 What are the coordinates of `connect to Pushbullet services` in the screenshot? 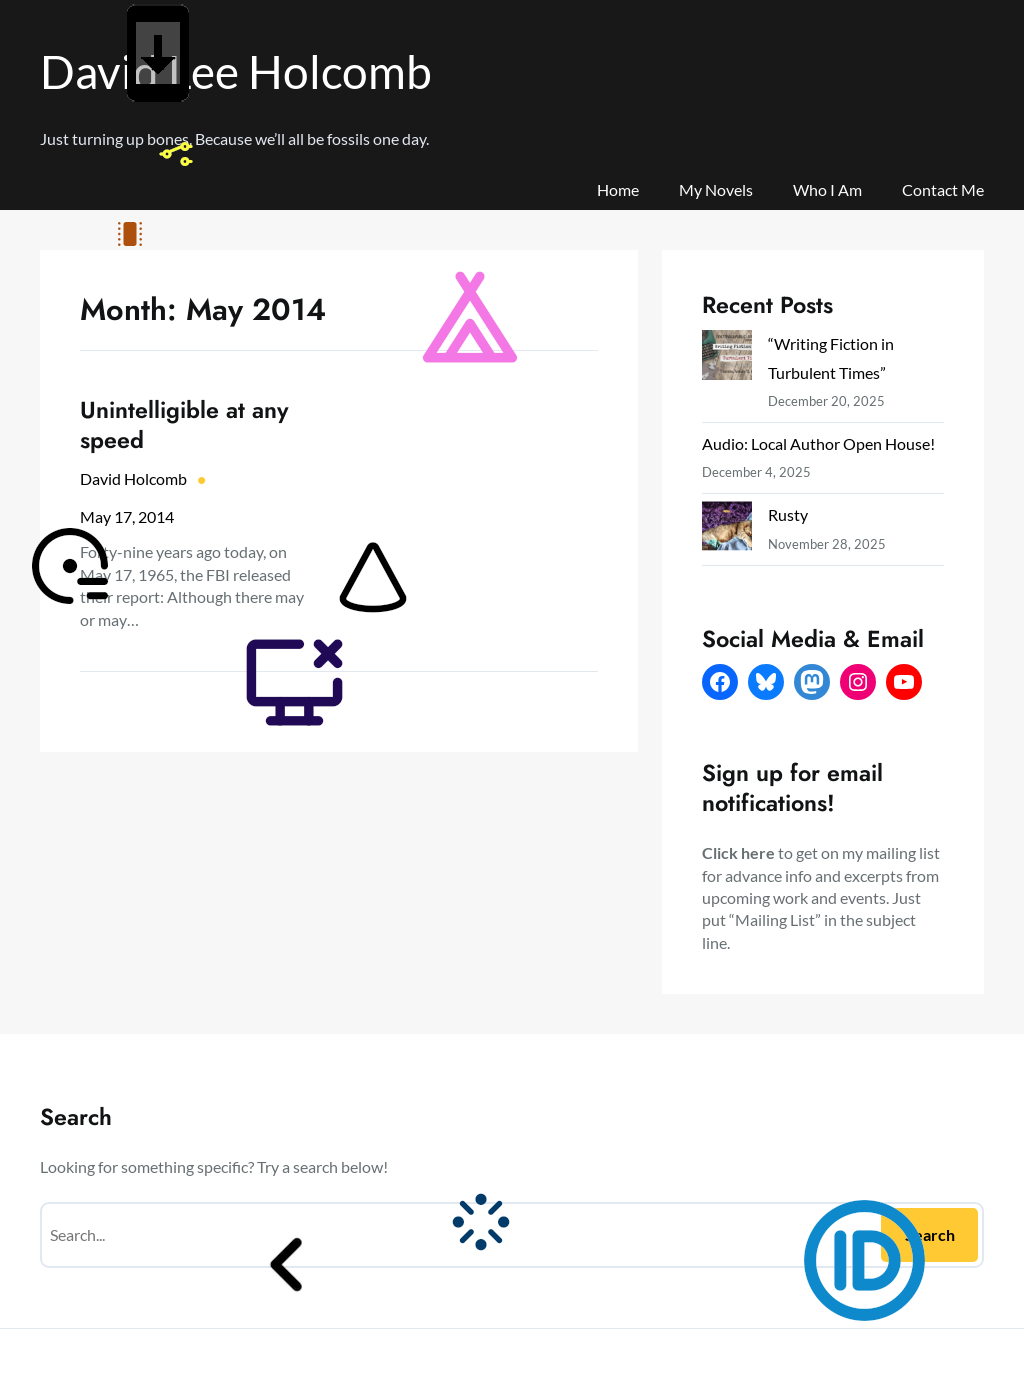 It's located at (864, 1260).